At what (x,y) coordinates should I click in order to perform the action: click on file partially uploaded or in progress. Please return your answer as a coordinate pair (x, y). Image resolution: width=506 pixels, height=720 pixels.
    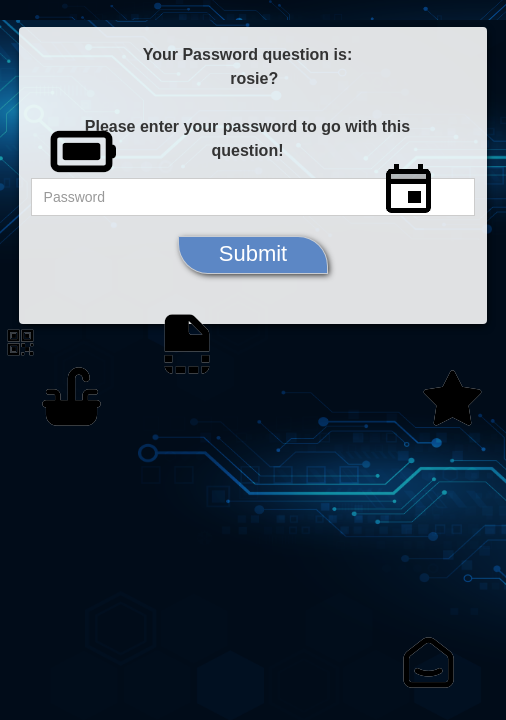
    Looking at the image, I should click on (187, 344).